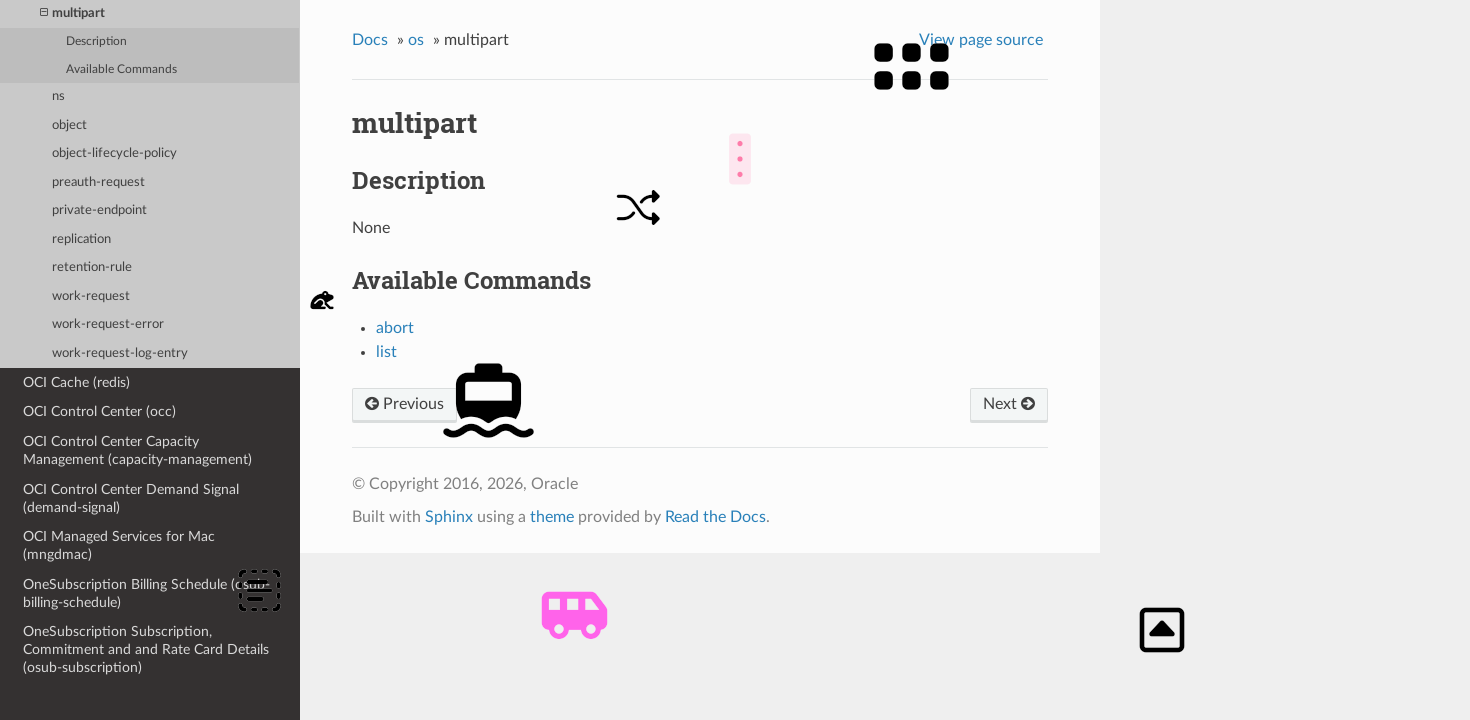  What do you see at coordinates (488, 400) in the screenshot?
I see `ferry or boat transportation option` at bounding box center [488, 400].